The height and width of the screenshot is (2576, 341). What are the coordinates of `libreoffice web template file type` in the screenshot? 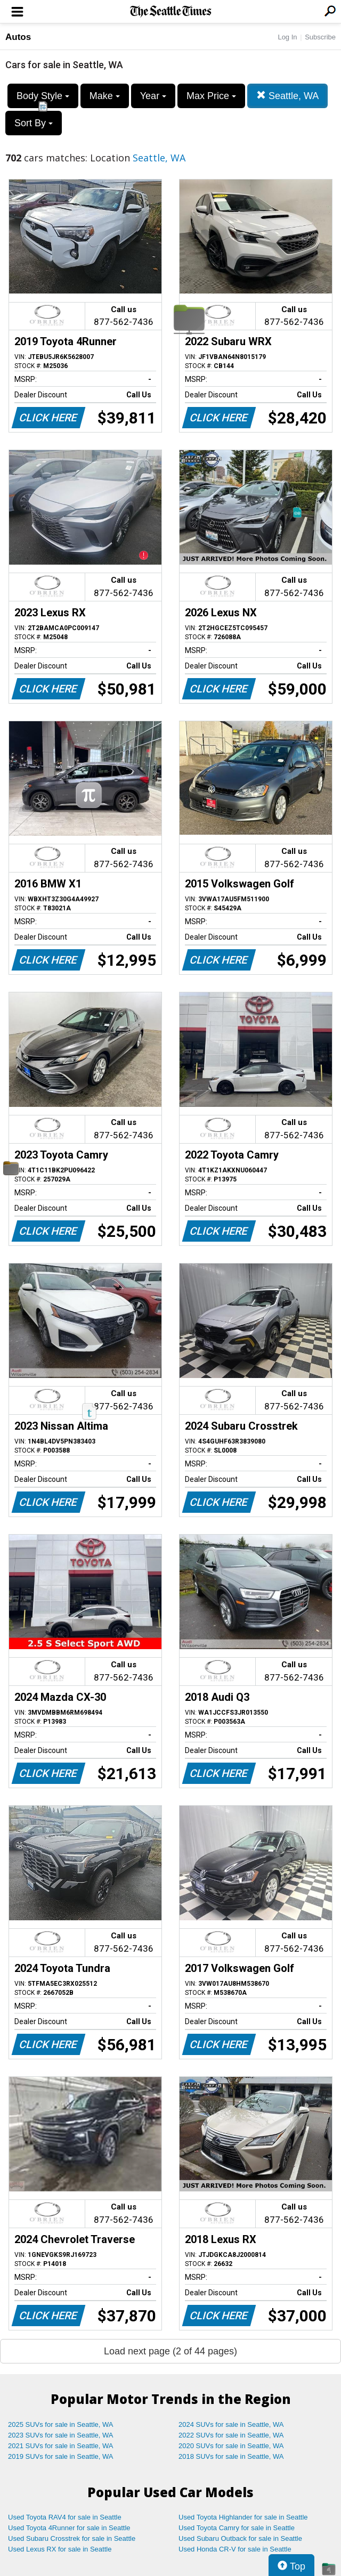 It's located at (43, 106).